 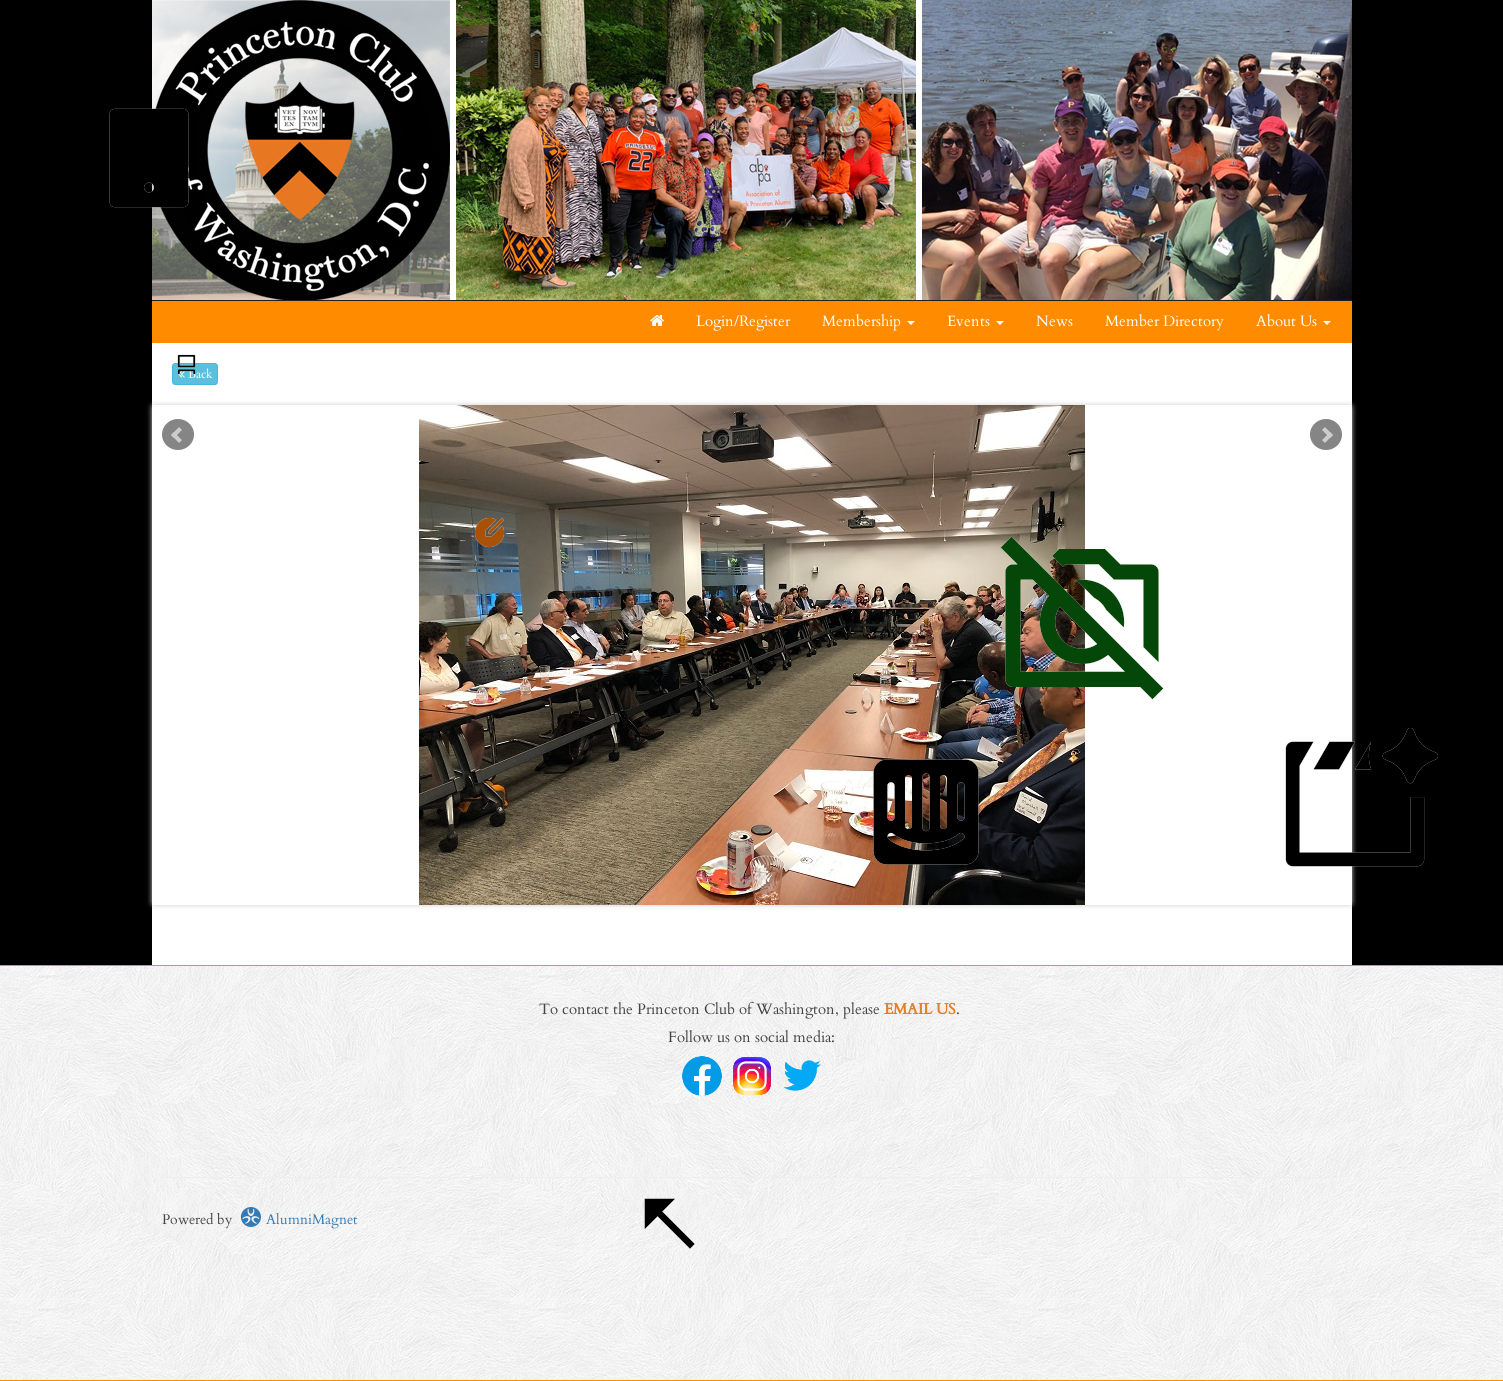 I want to click on camera is disabled or turned off, so click(x=1082, y=618).